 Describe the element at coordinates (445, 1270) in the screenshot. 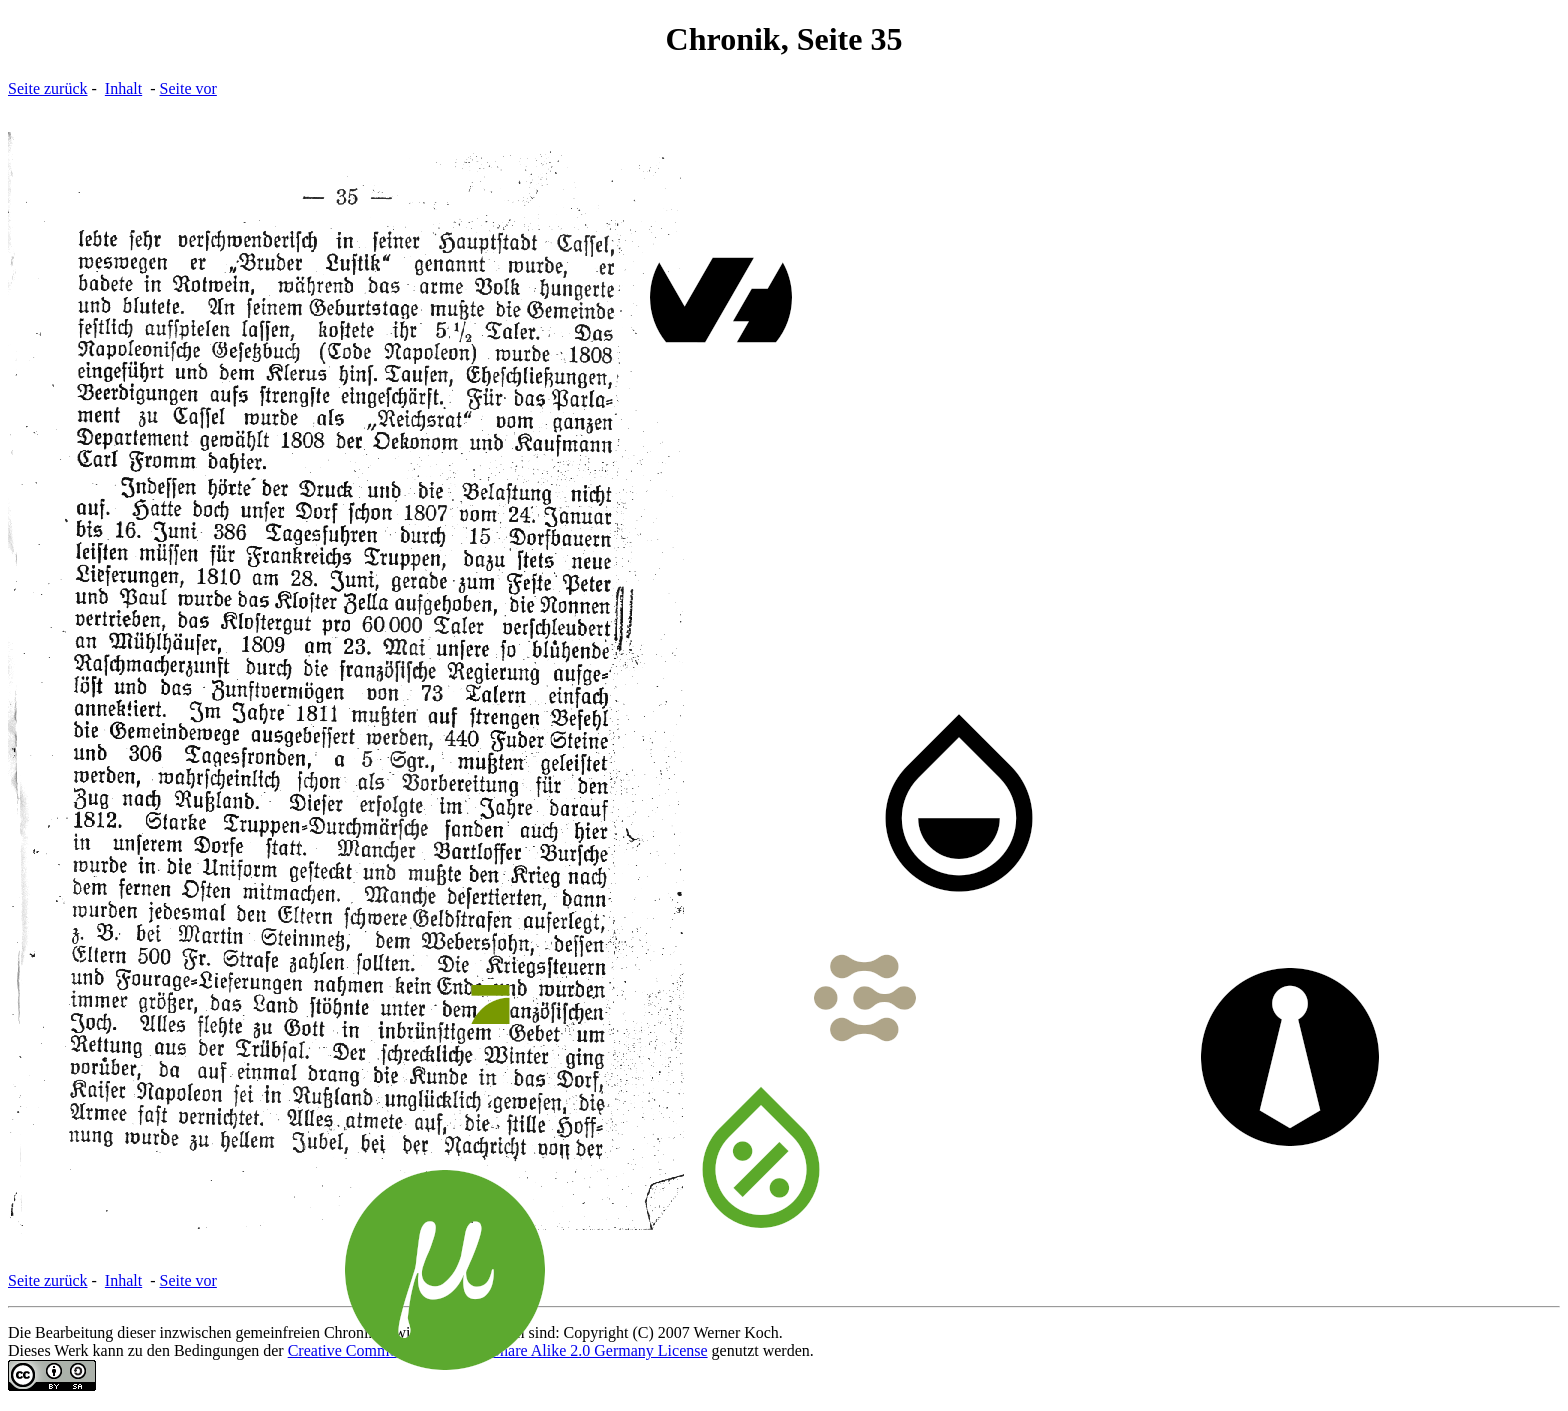

I see `open microeditor application` at that location.